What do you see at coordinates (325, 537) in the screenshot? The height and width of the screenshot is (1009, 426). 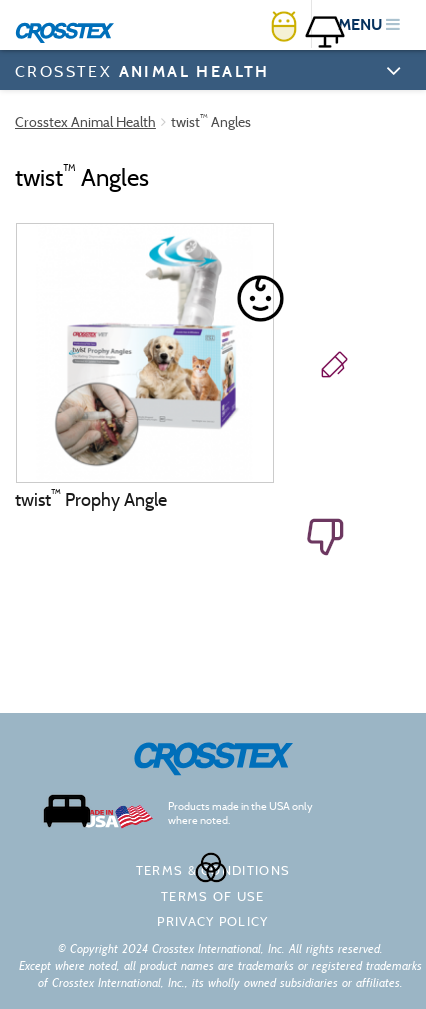 I see `dislike or downvote content` at bounding box center [325, 537].